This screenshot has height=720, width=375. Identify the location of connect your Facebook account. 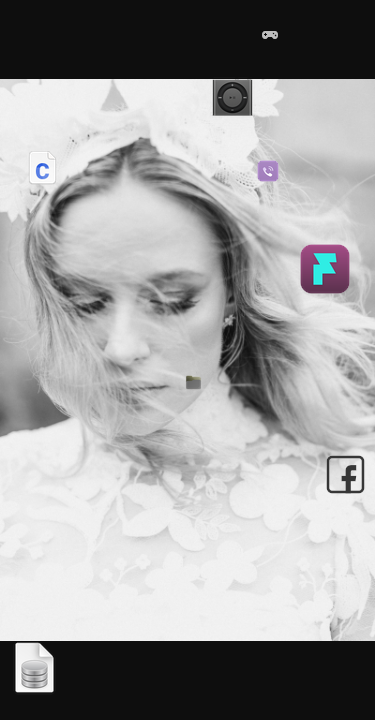
(345, 474).